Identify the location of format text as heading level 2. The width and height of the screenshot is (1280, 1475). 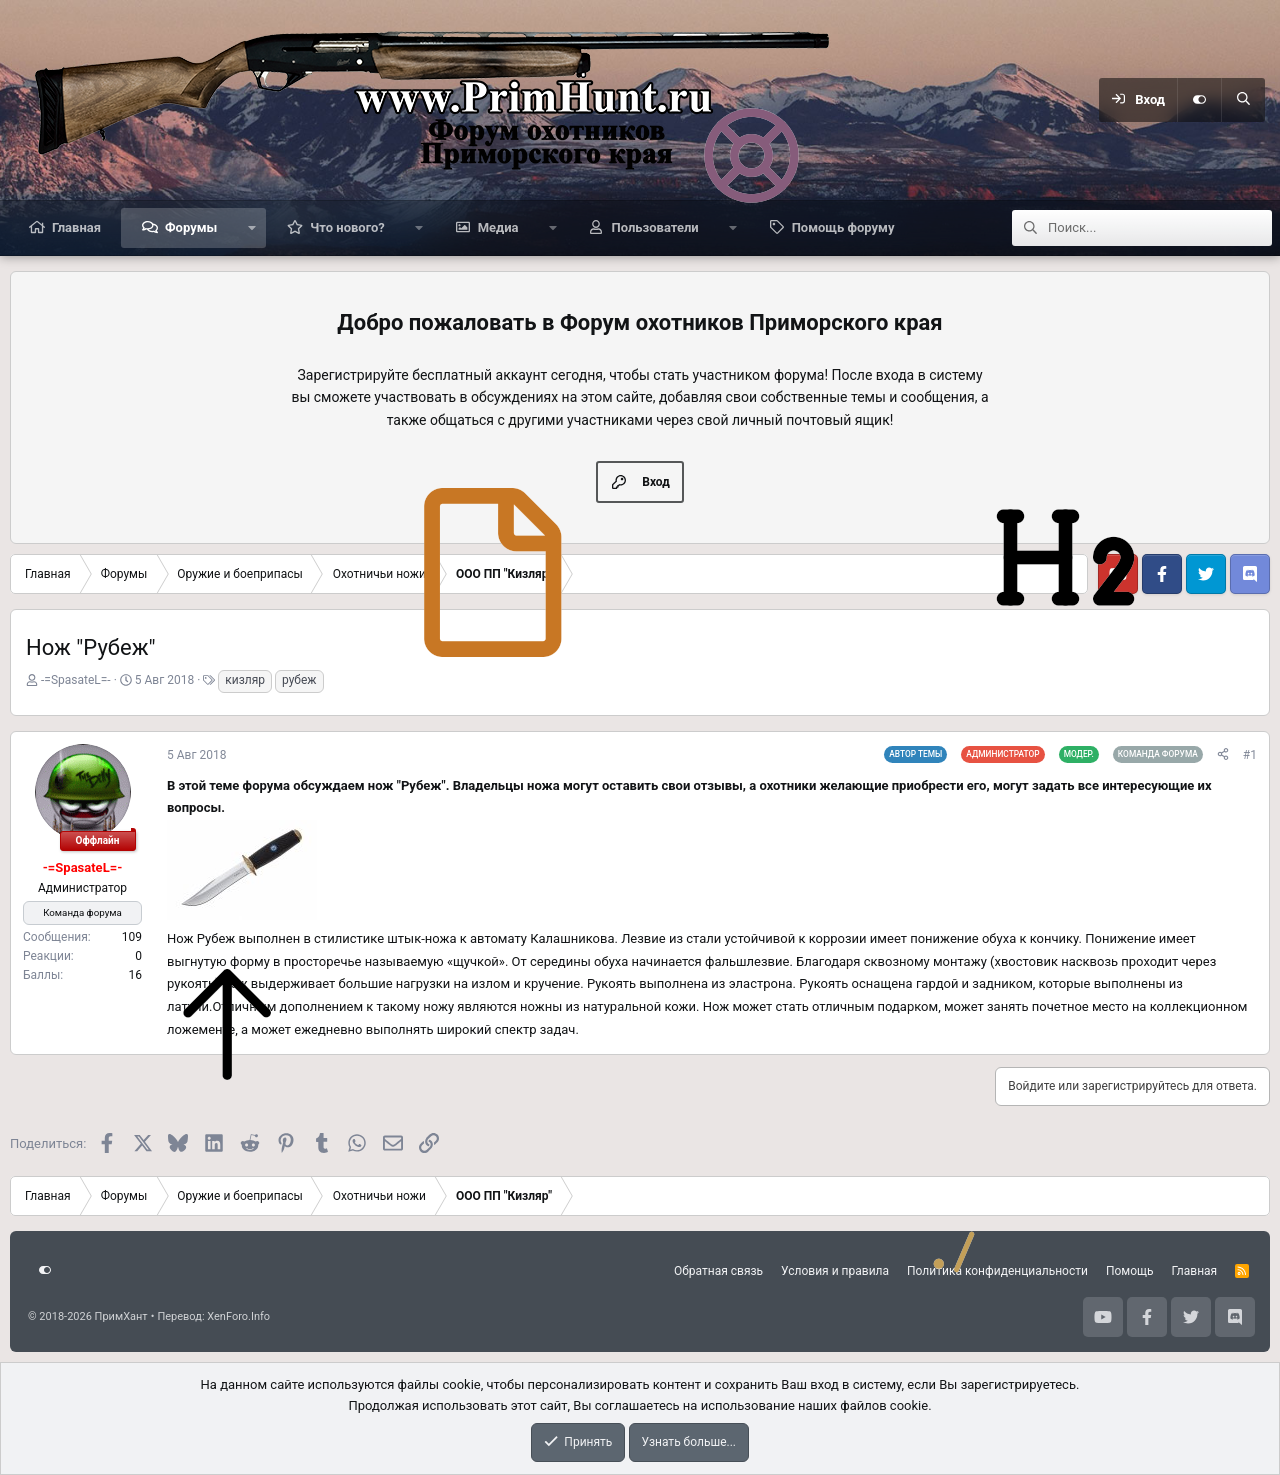
(1065, 557).